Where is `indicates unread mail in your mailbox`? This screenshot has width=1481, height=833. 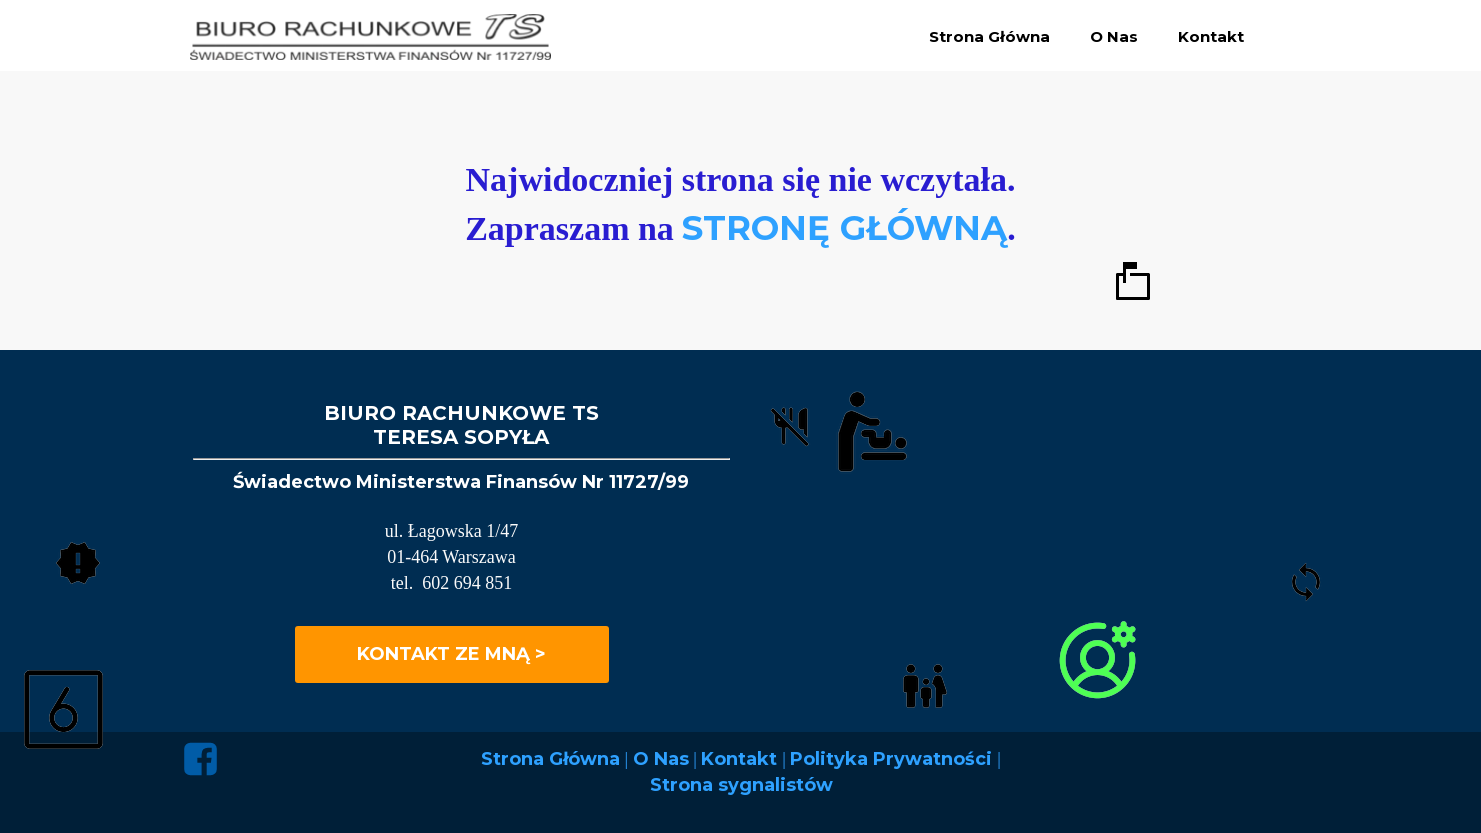 indicates unread mail in your mailbox is located at coordinates (1133, 283).